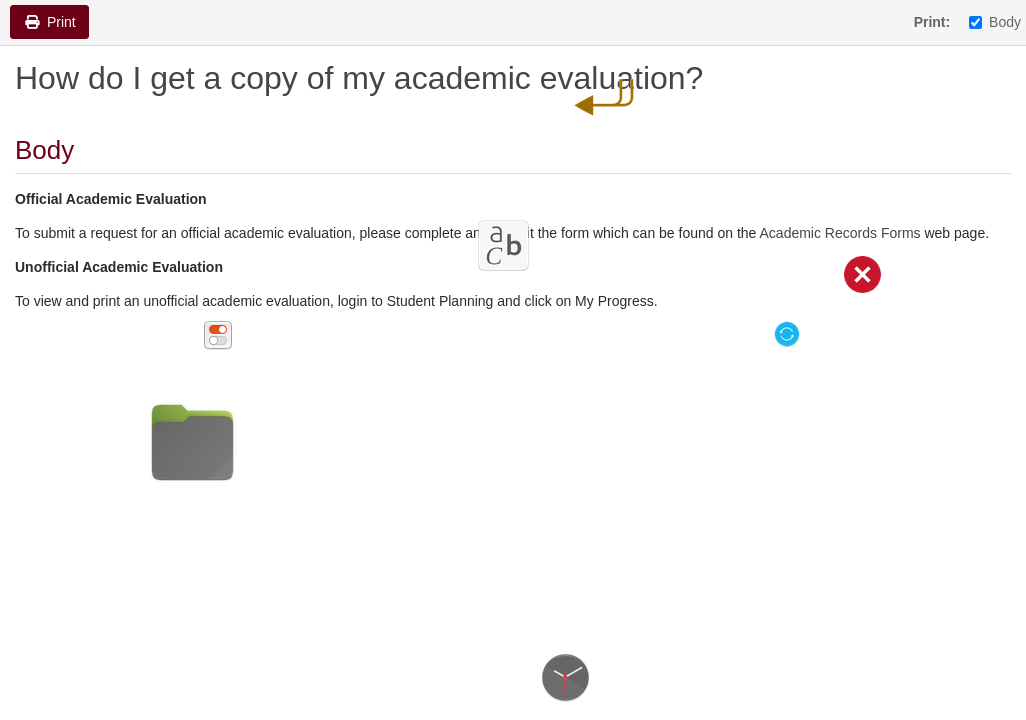 This screenshot has width=1026, height=720. I want to click on open the clocks app, so click(565, 677).